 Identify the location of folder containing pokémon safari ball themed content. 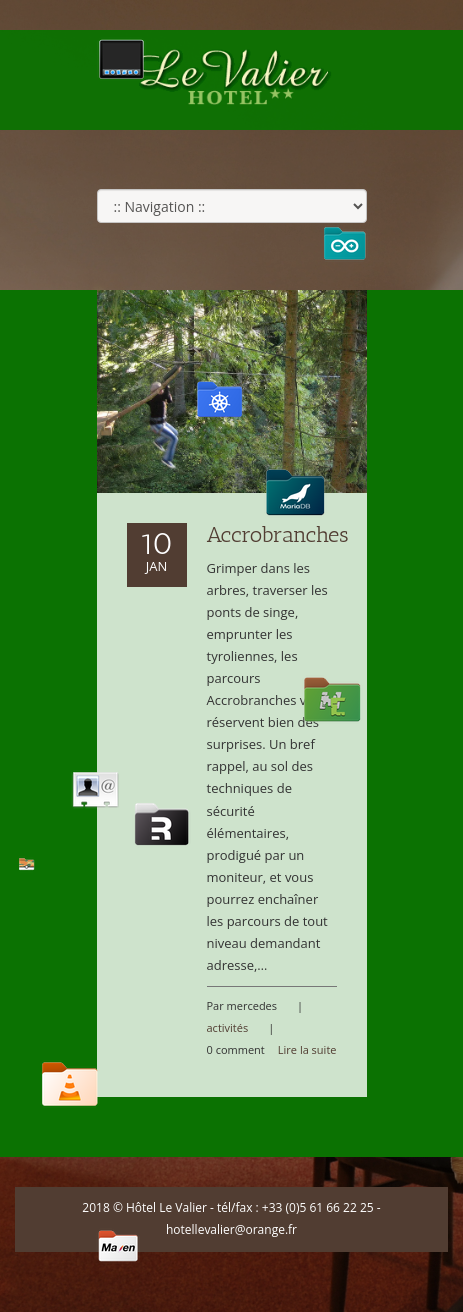
(26, 864).